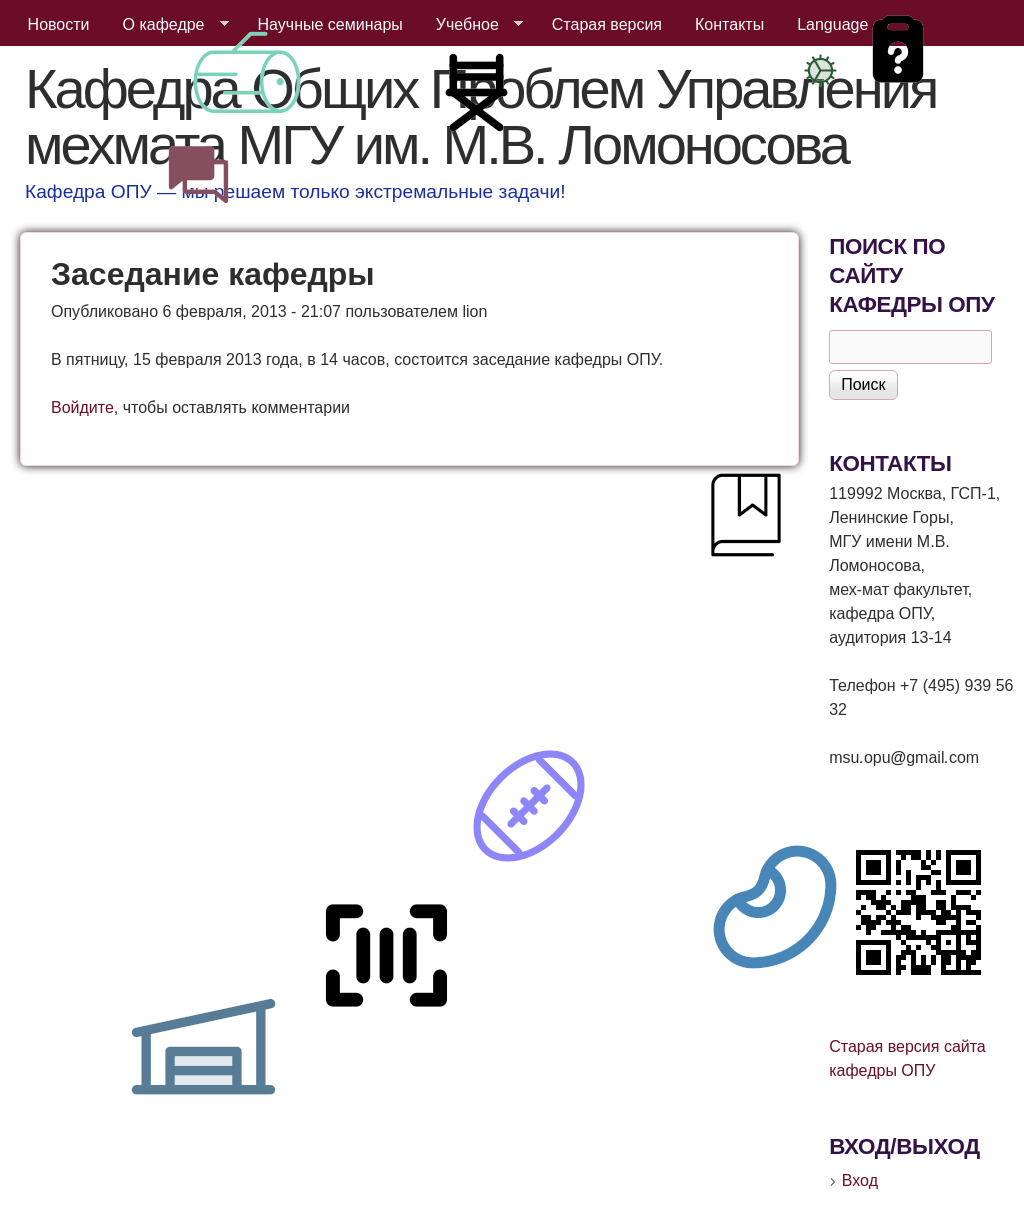 The width and height of the screenshot is (1024, 1214). What do you see at coordinates (198, 173) in the screenshot?
I see `open your conversations` at bounding box center [198, 173].